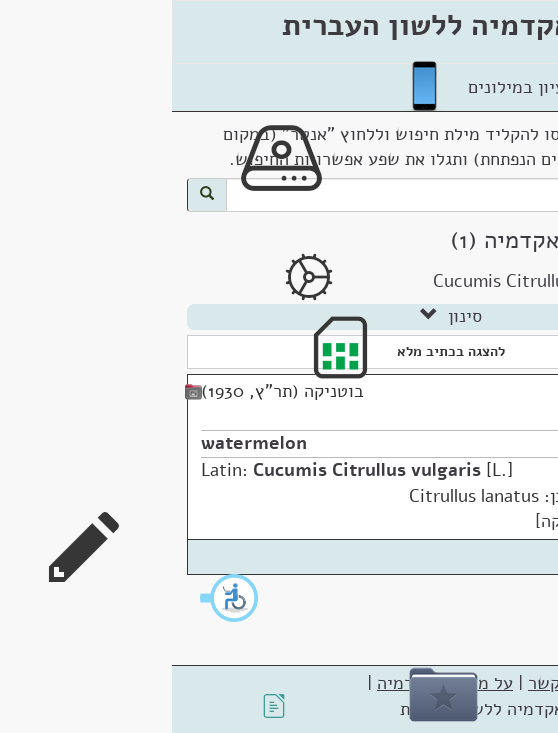  Describe the element at coordinates (424, 86) in the screenshot. I see `iPhone SE device icon` at that location.